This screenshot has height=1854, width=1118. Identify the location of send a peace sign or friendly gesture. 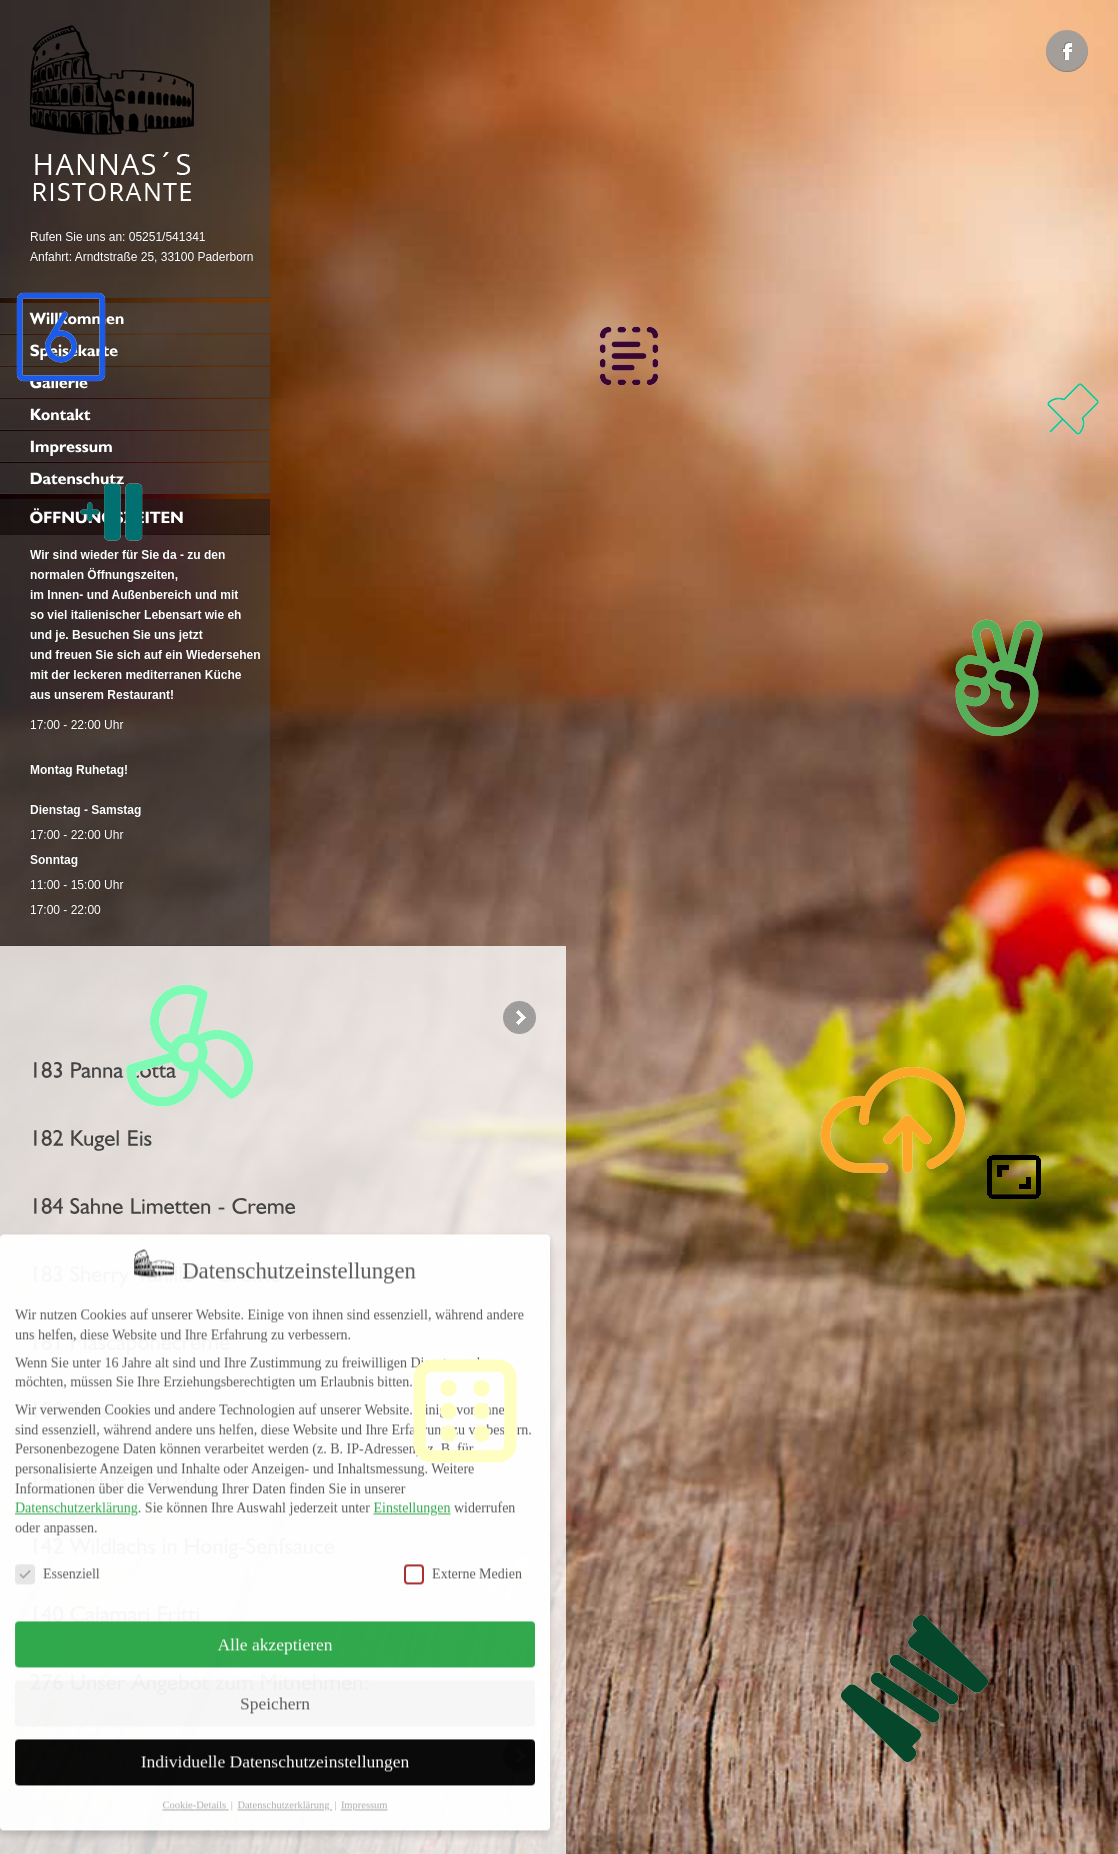
(997, 678).